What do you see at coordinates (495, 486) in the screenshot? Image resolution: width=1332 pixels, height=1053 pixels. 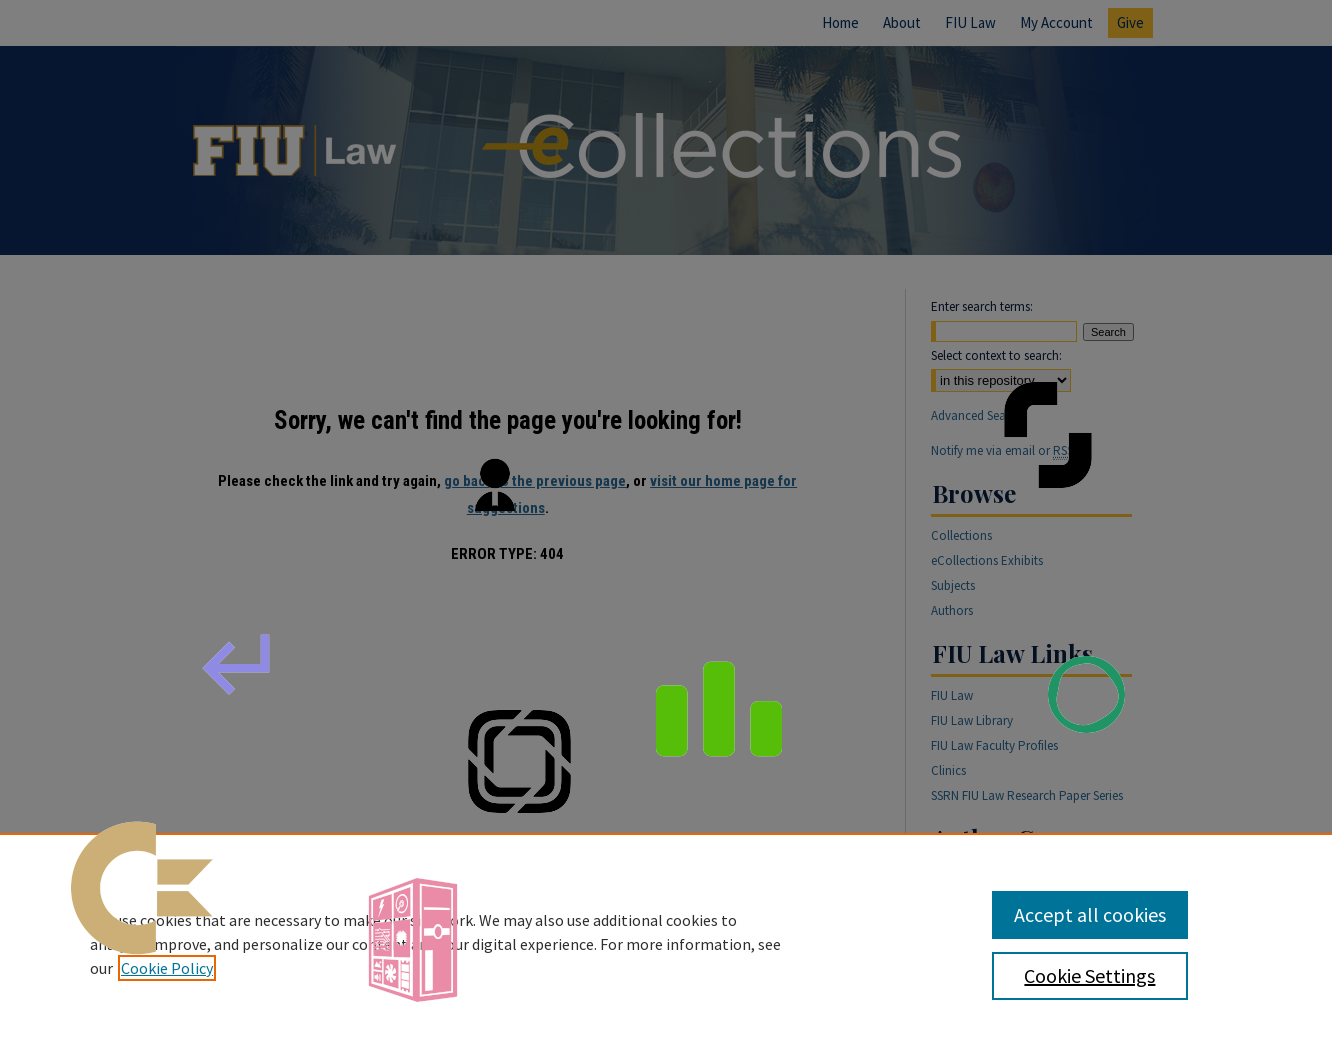 I see `view your profile` at bounding box center [495, 486].